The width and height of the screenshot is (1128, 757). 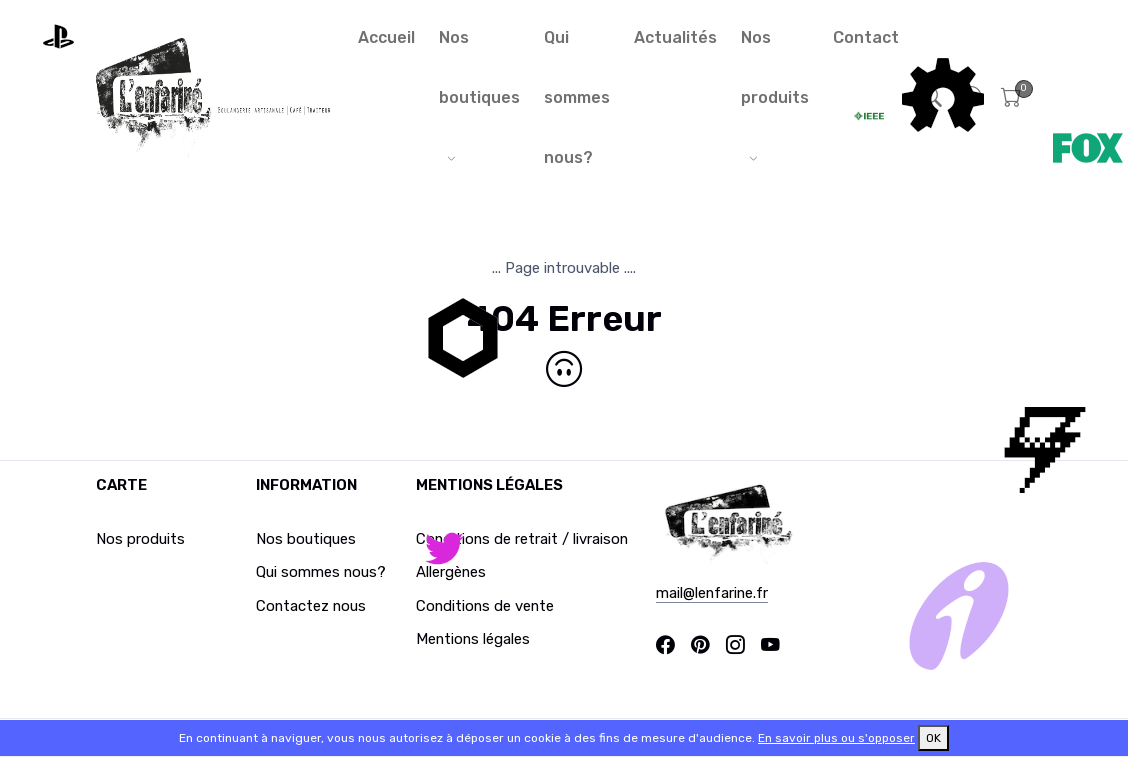 I want to click on open game jolt app or website, so click(x=1045, y=450).